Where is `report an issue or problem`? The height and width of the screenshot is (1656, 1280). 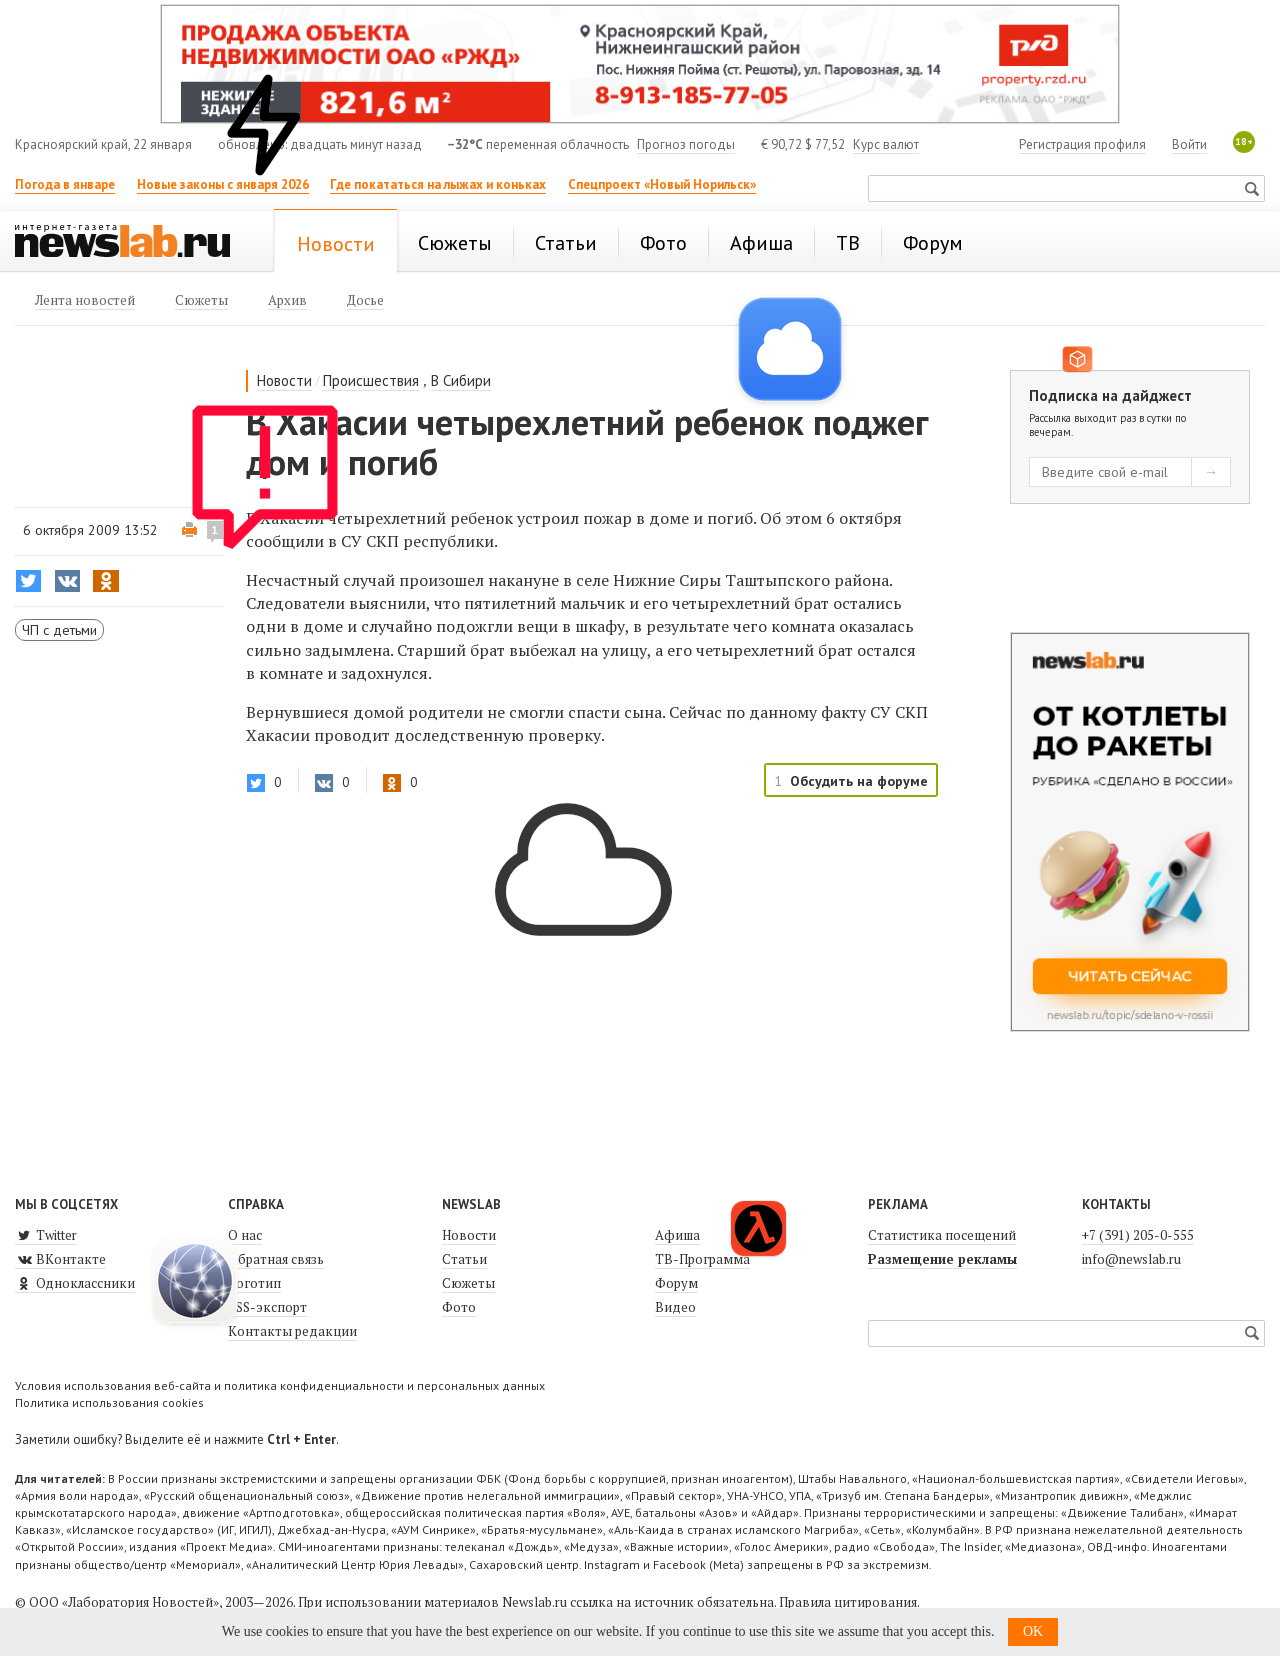 report an issue or problem is located at coordinates (265, 478).